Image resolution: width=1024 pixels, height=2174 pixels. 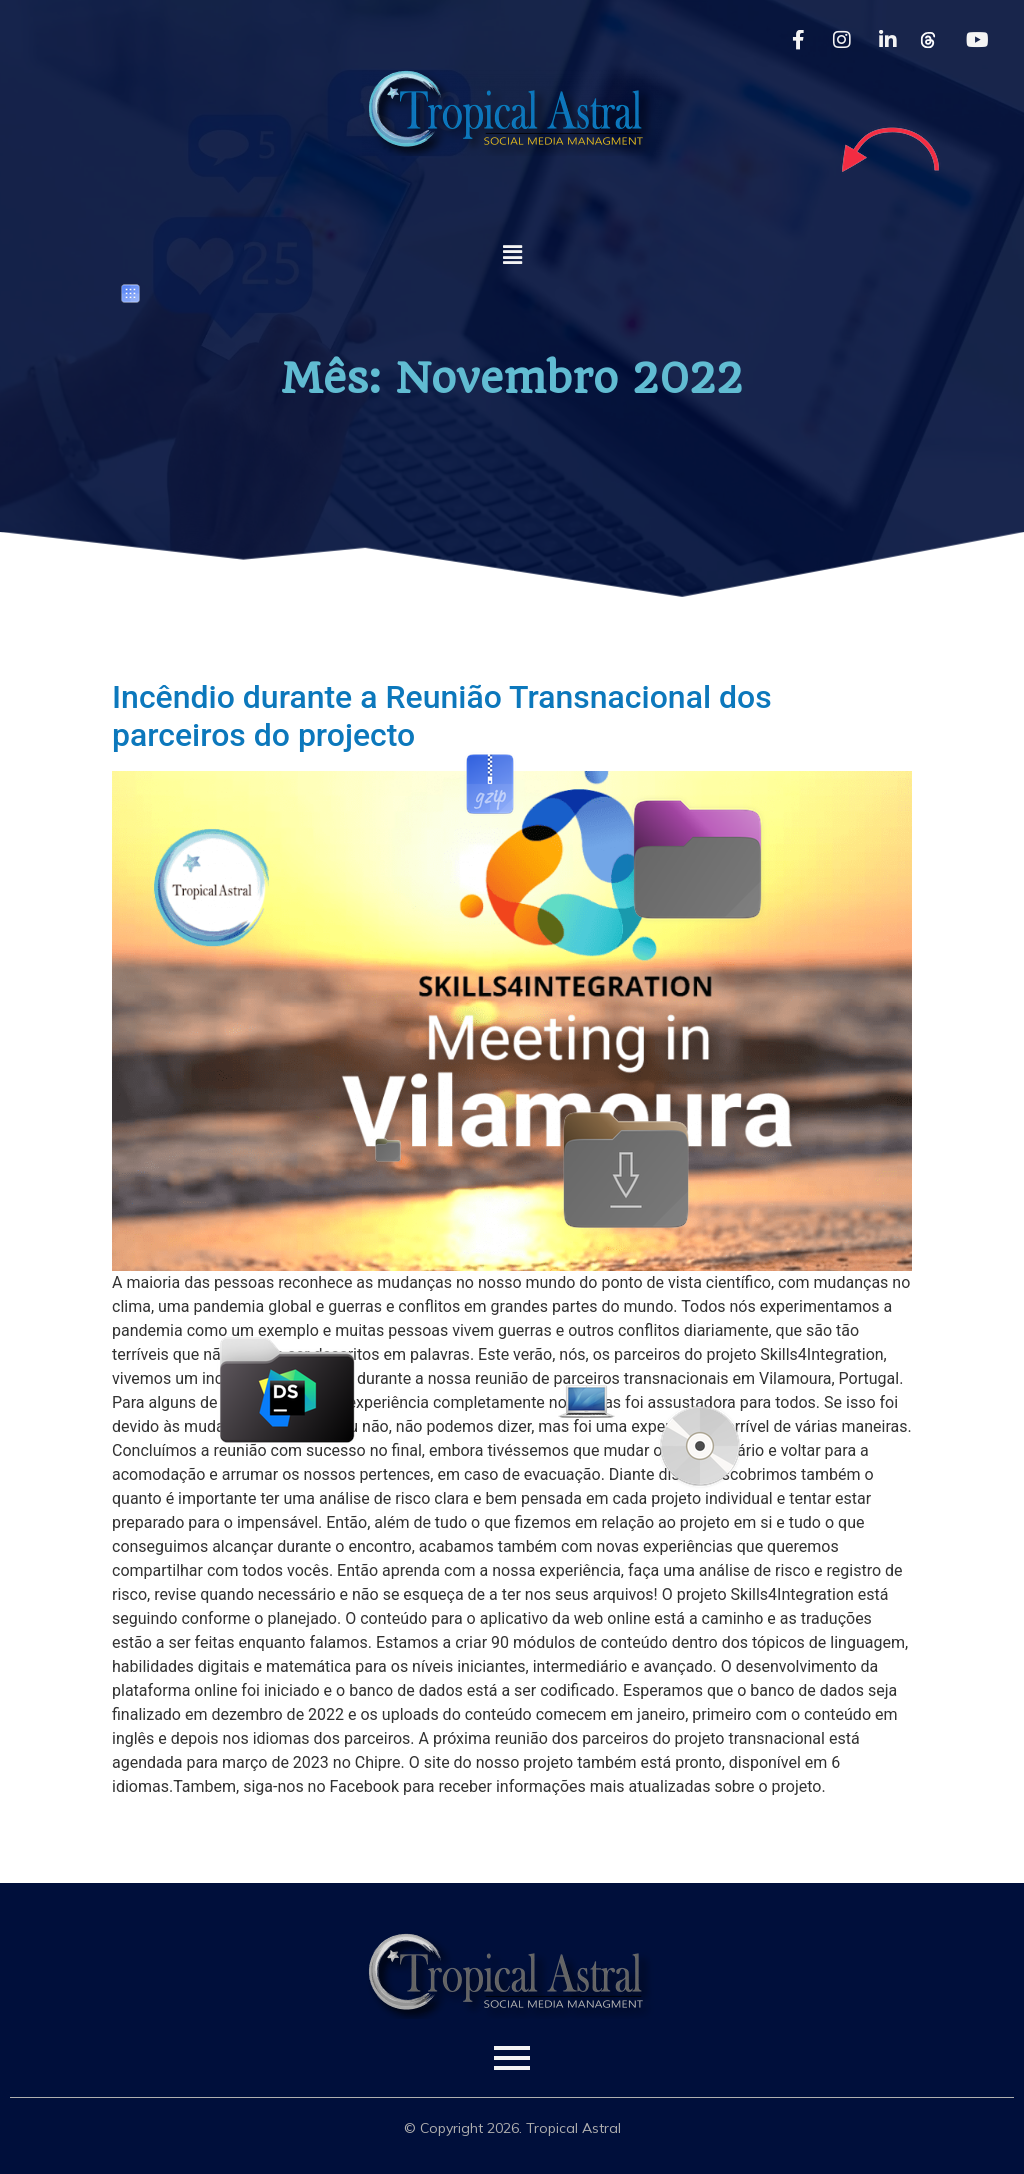 I want to click on view other applications, so click(x=130, y=293).